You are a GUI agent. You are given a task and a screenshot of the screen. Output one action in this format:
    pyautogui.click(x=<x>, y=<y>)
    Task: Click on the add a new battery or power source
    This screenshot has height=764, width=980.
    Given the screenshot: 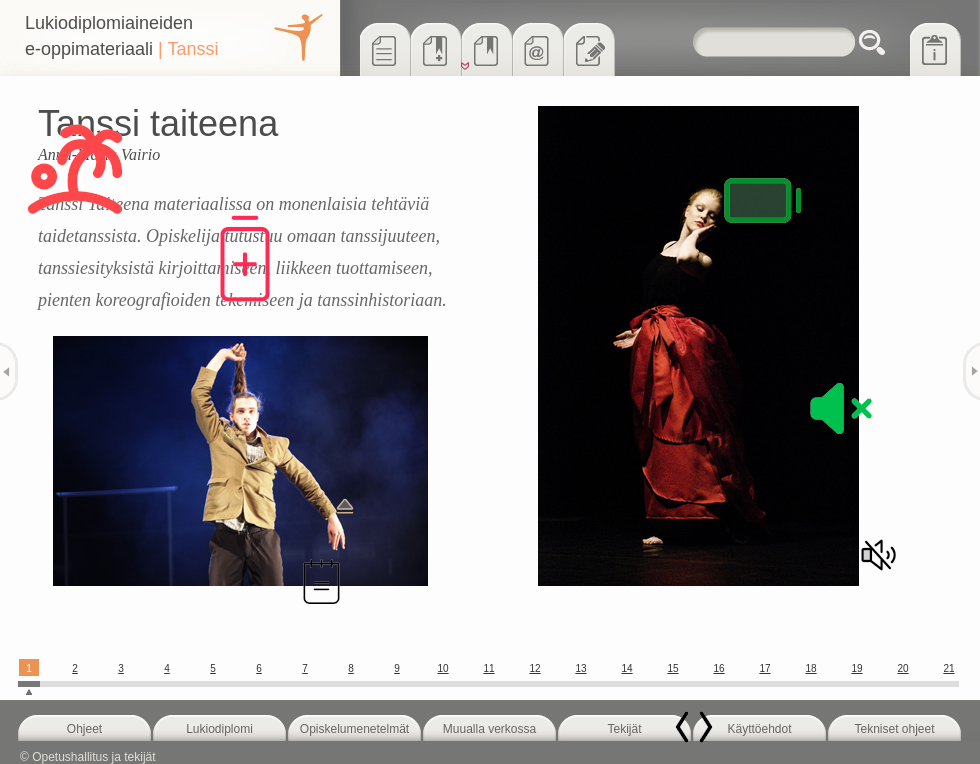 What is the action you would take?
    pyautogui.click(x=245, y=260)
    